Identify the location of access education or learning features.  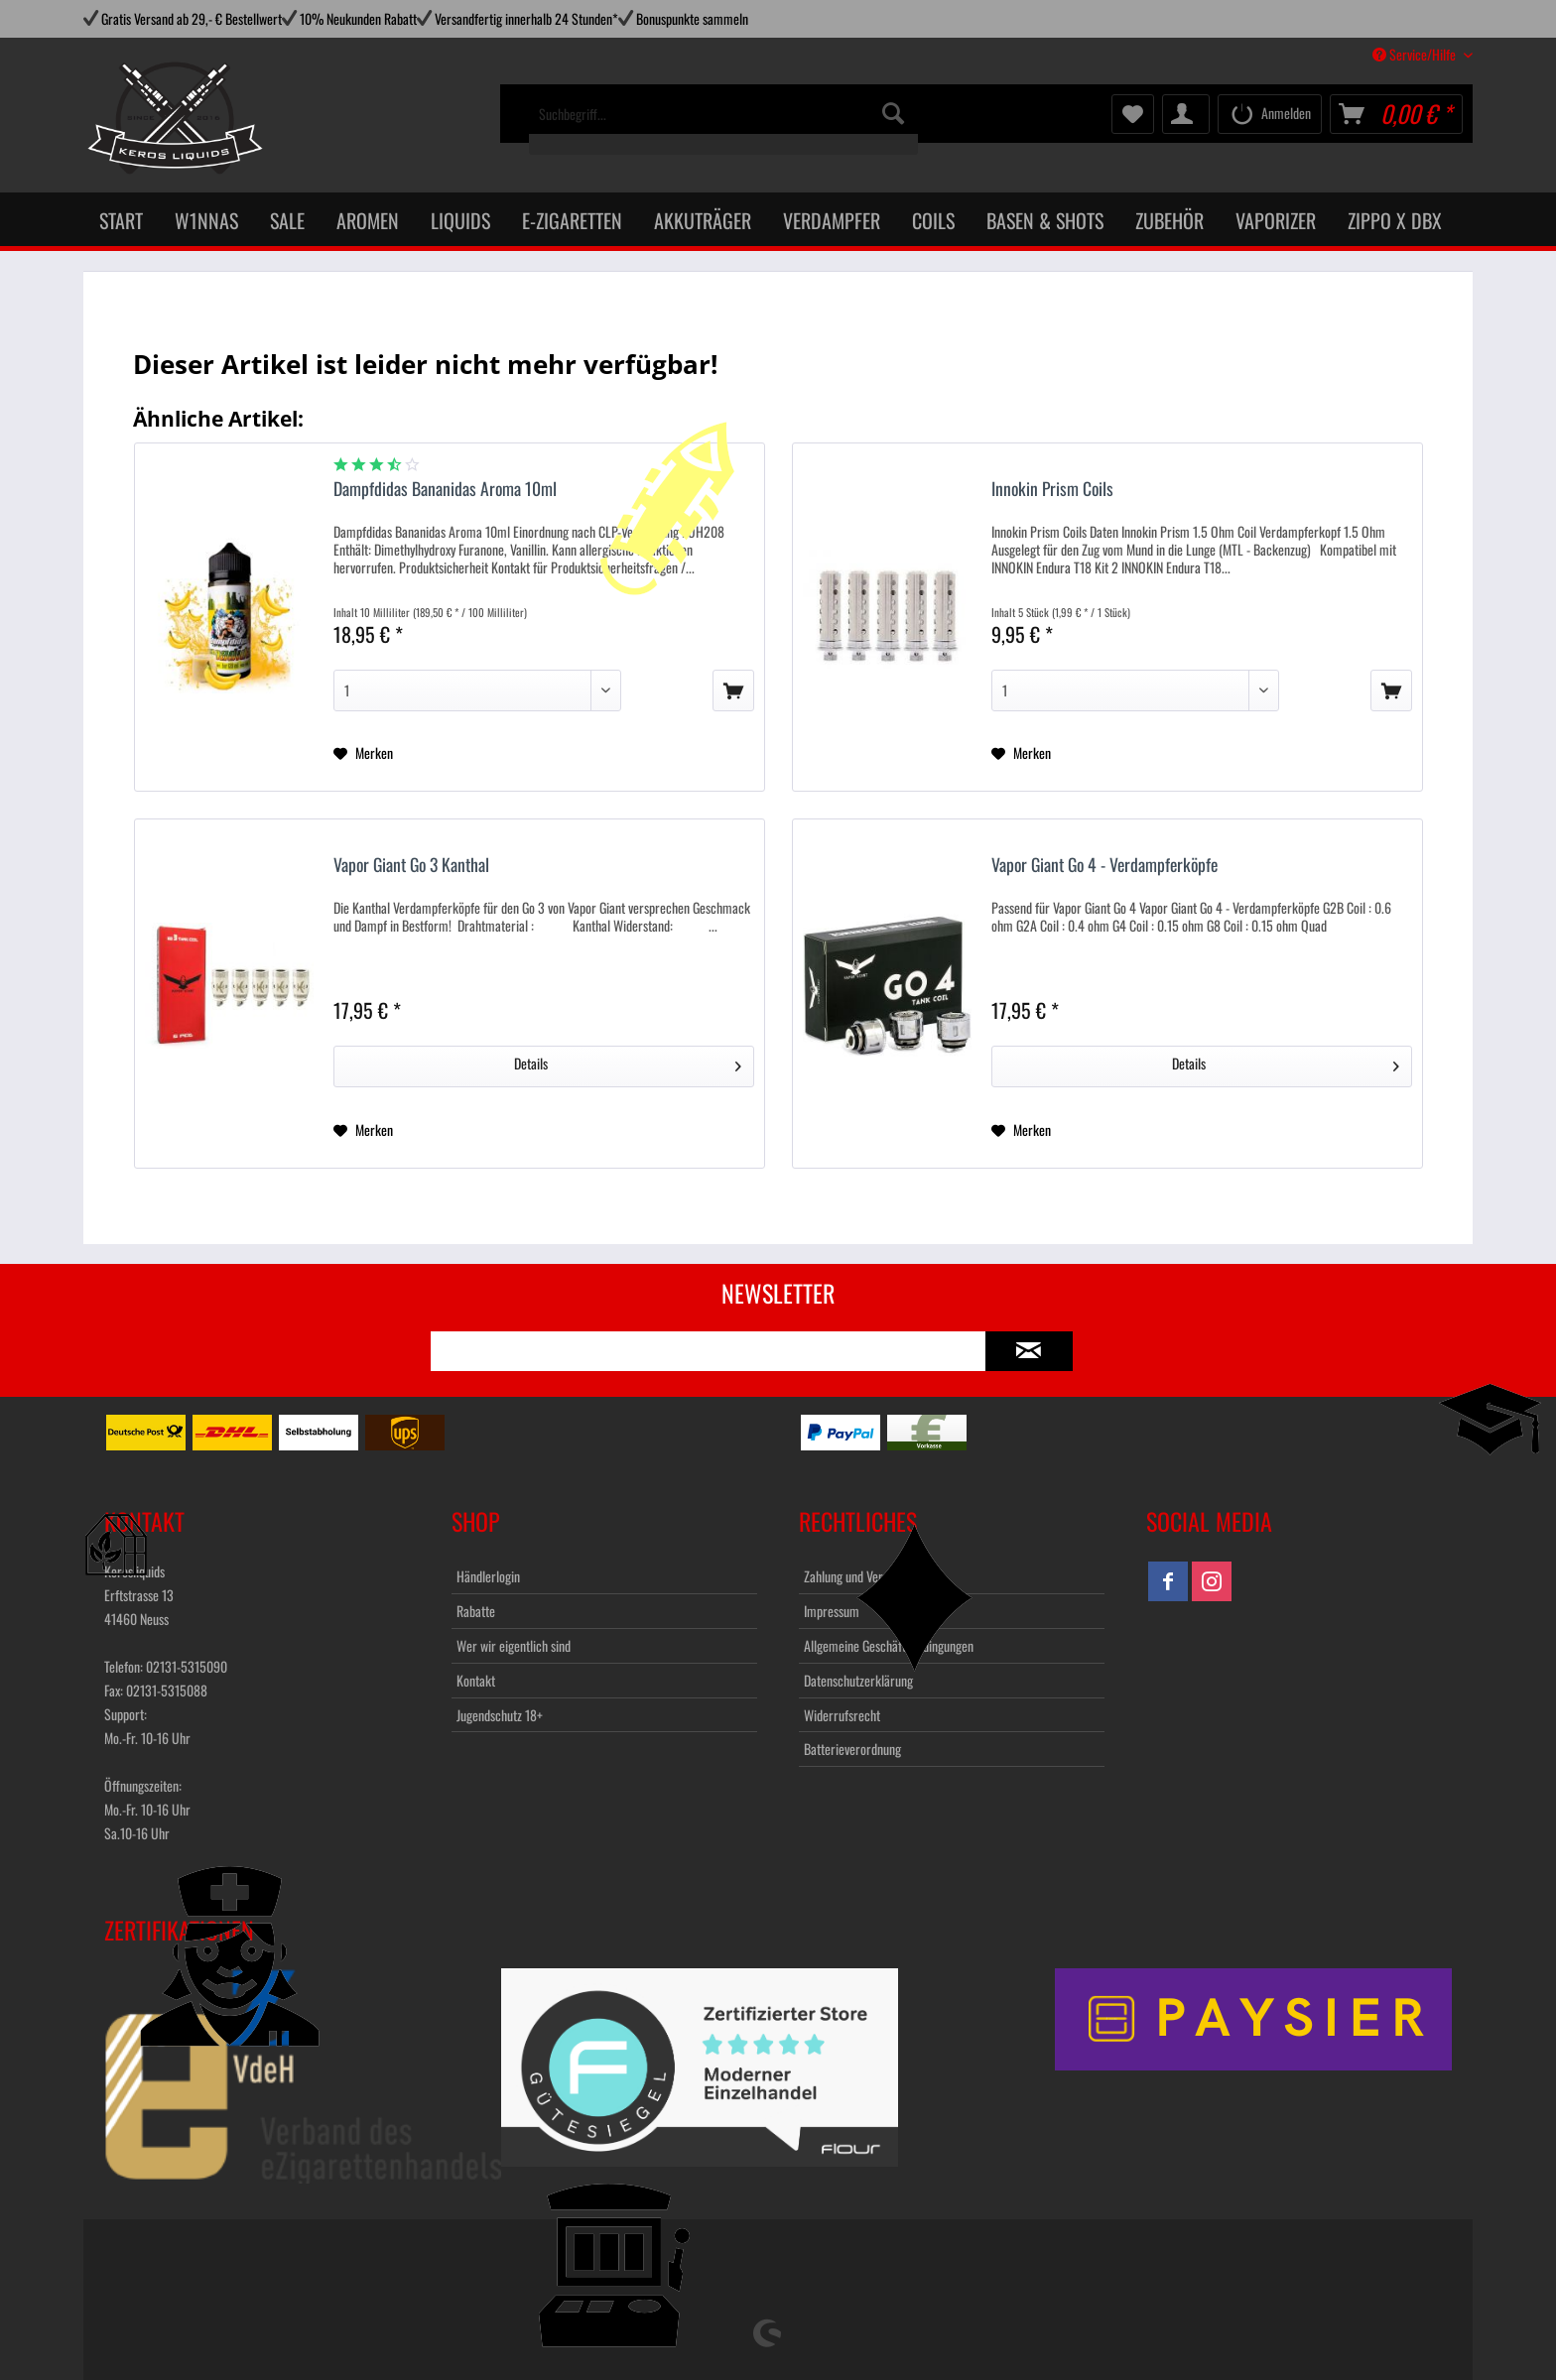
(1490, 1420).